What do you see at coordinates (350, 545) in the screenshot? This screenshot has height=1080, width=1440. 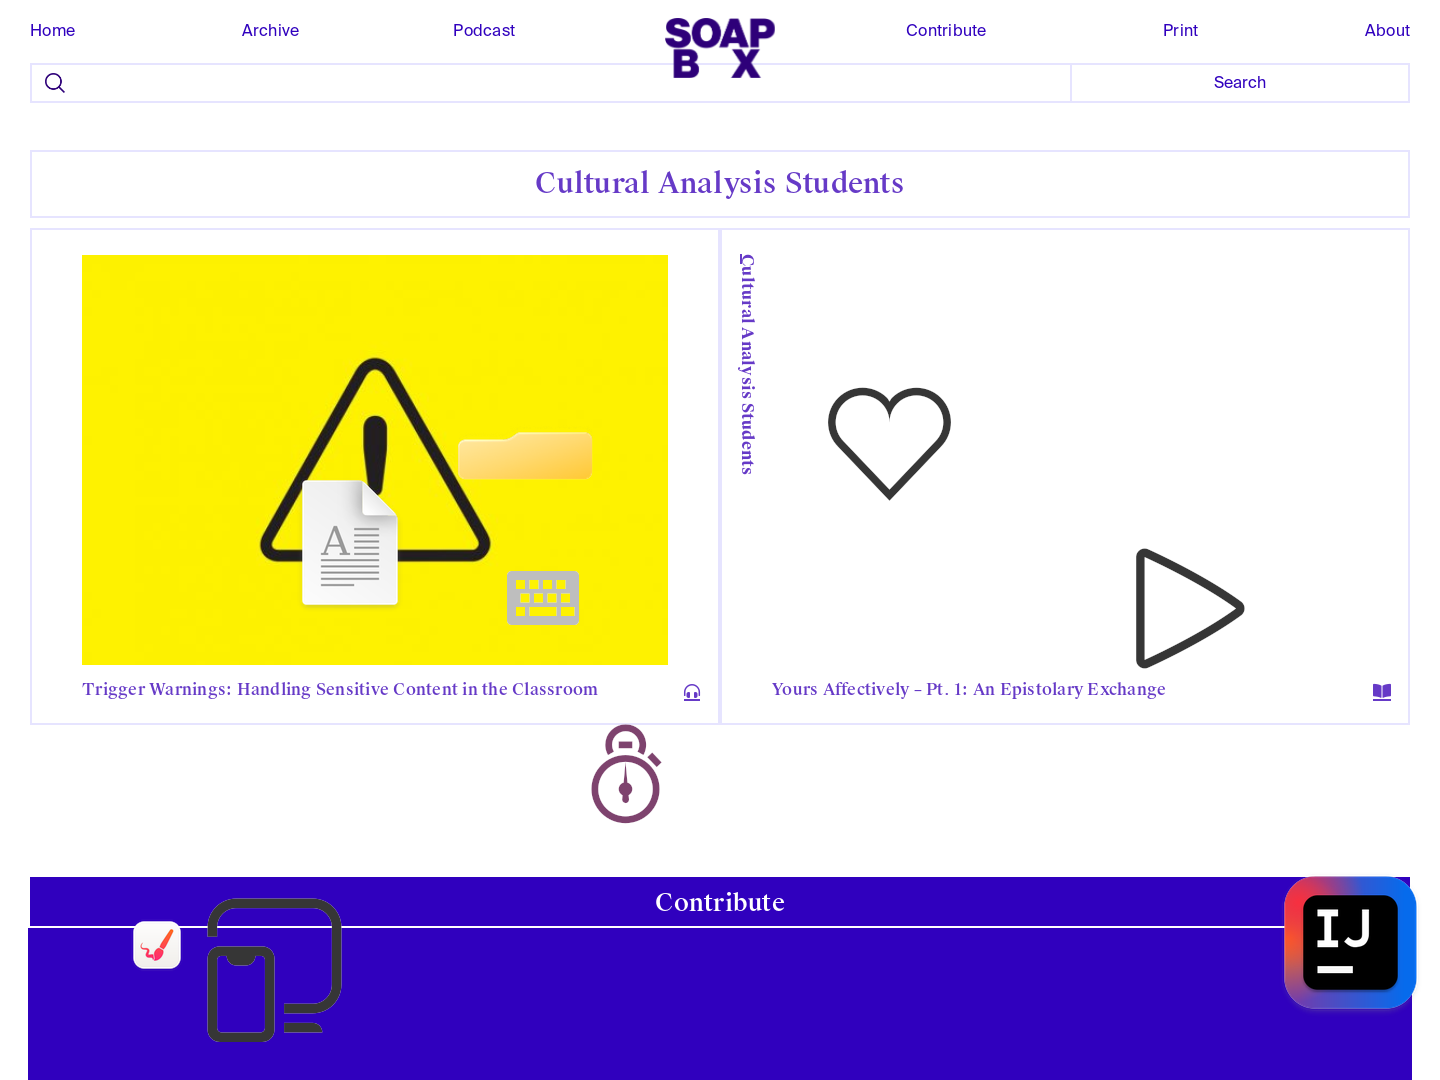 I see `a rich text format document file` at bounding box center [350, 545].